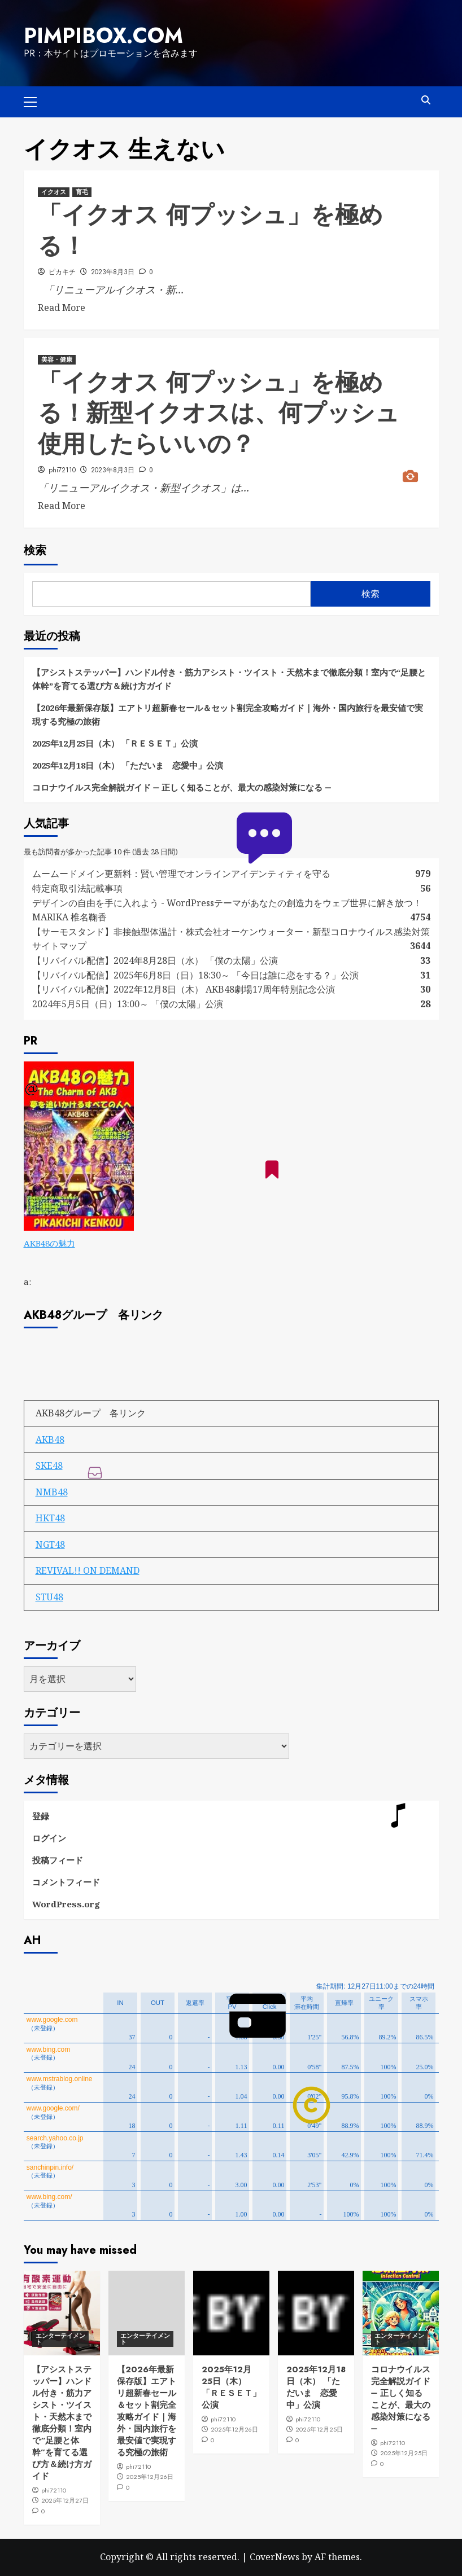 This screenshot has height=2576, width=462. I want to click on open chat or messaging, so click(264, 838).